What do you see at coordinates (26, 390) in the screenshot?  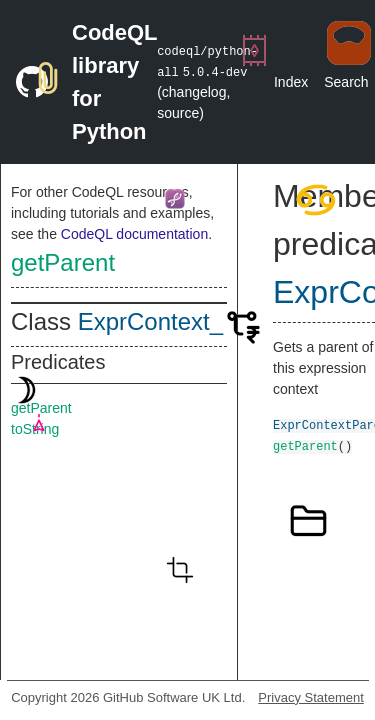 I see `toggle dark mode or night theme` at bounding box center [26, 390].